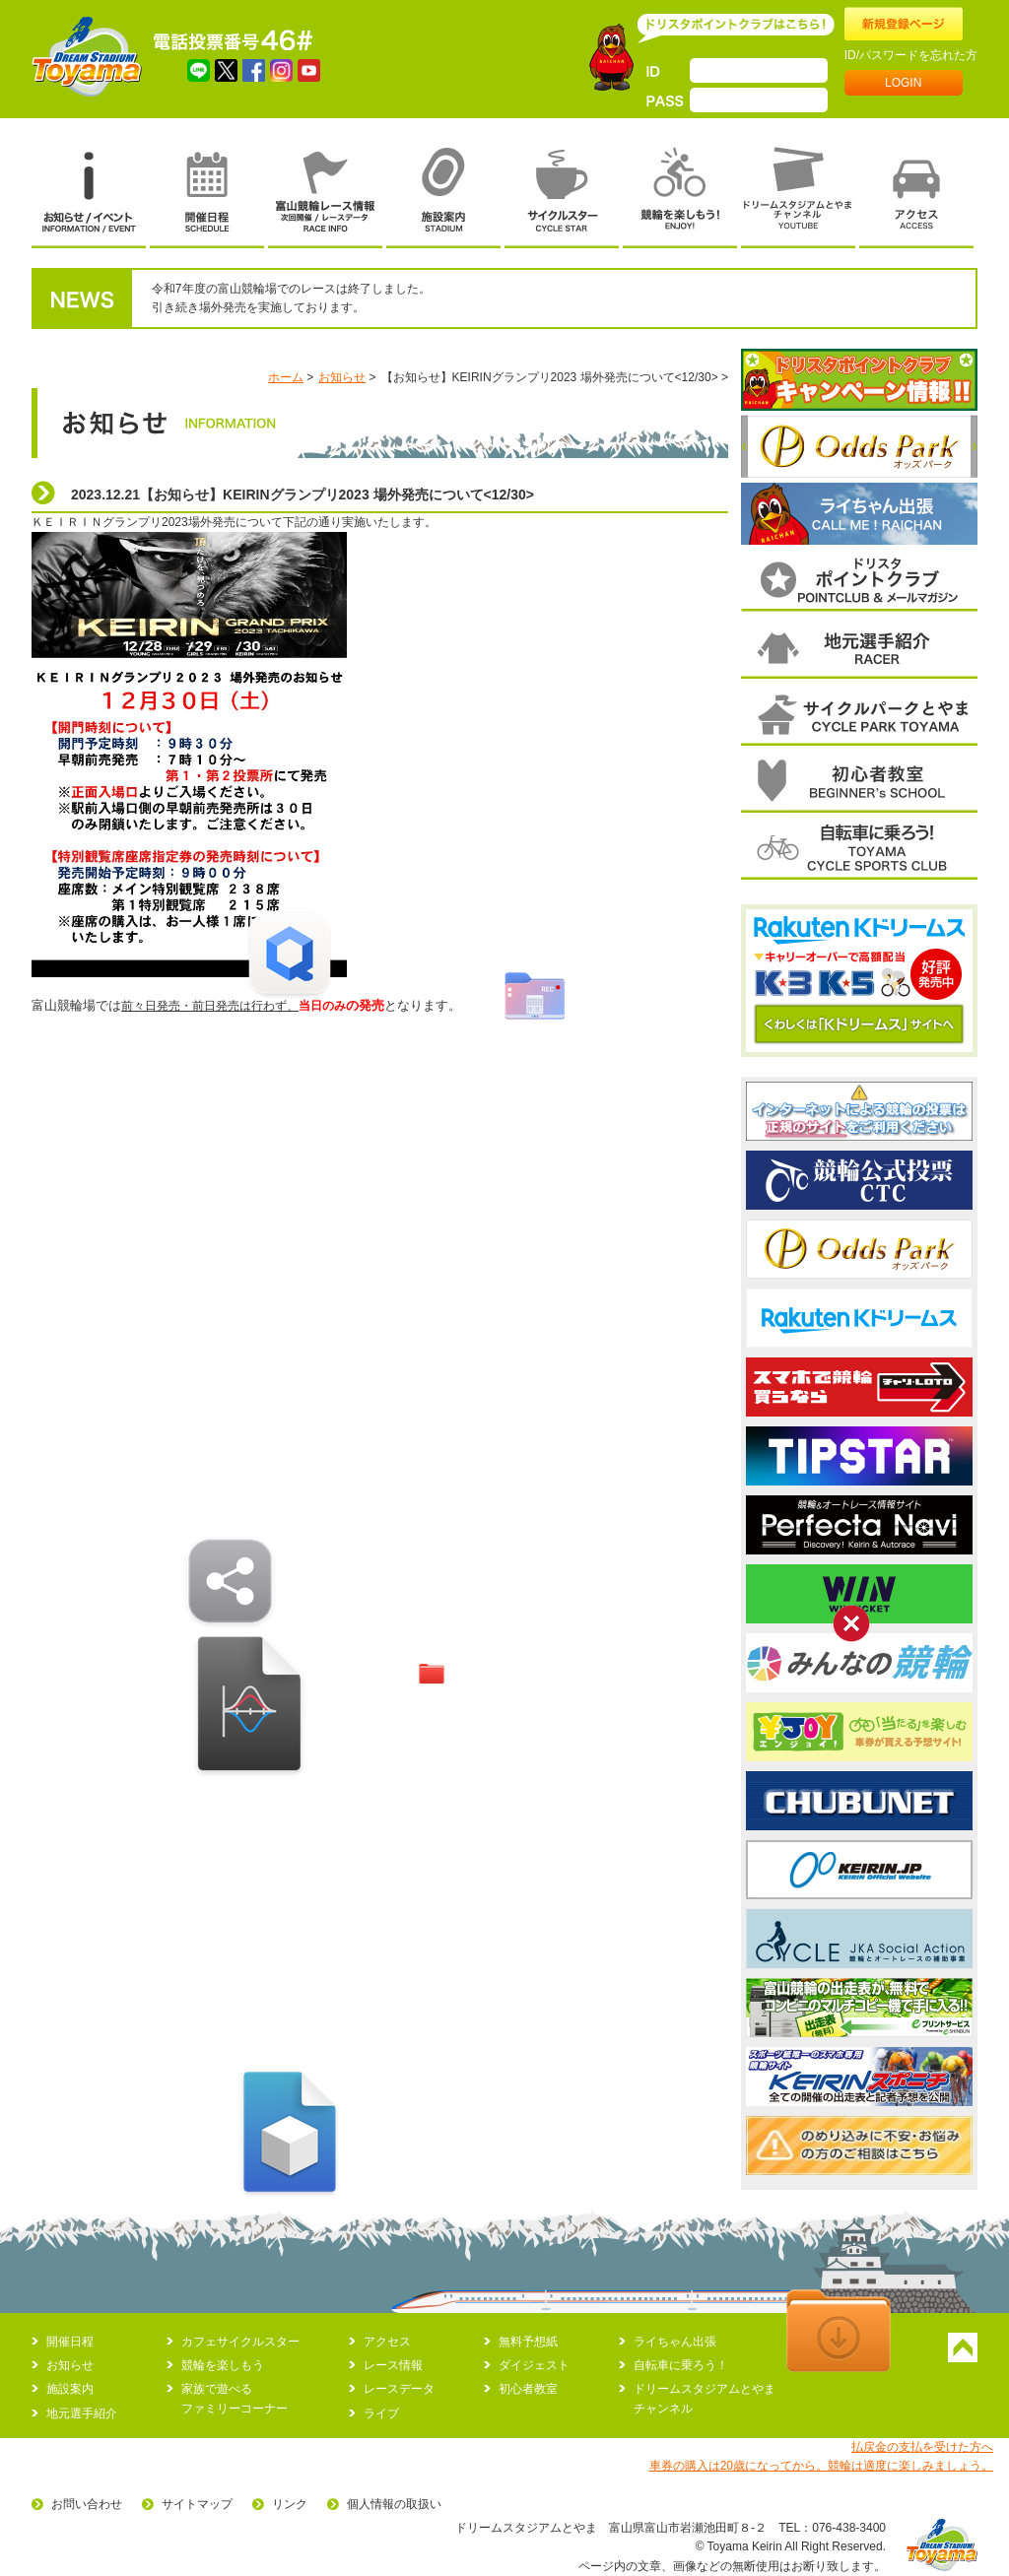  Describe the element at coordinates (230, 1582) in the screenshot. I see `access sharing and network preferences` at that location.